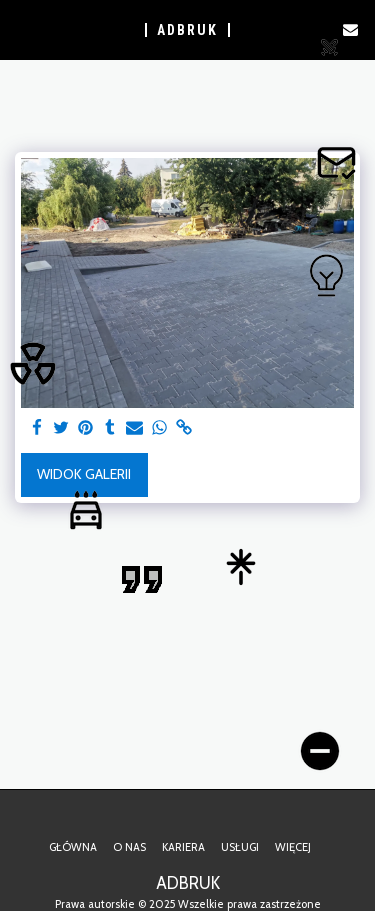 The image size is (375, 911). I want to click on toggle idea or suggestion feature, so click(326, 275).